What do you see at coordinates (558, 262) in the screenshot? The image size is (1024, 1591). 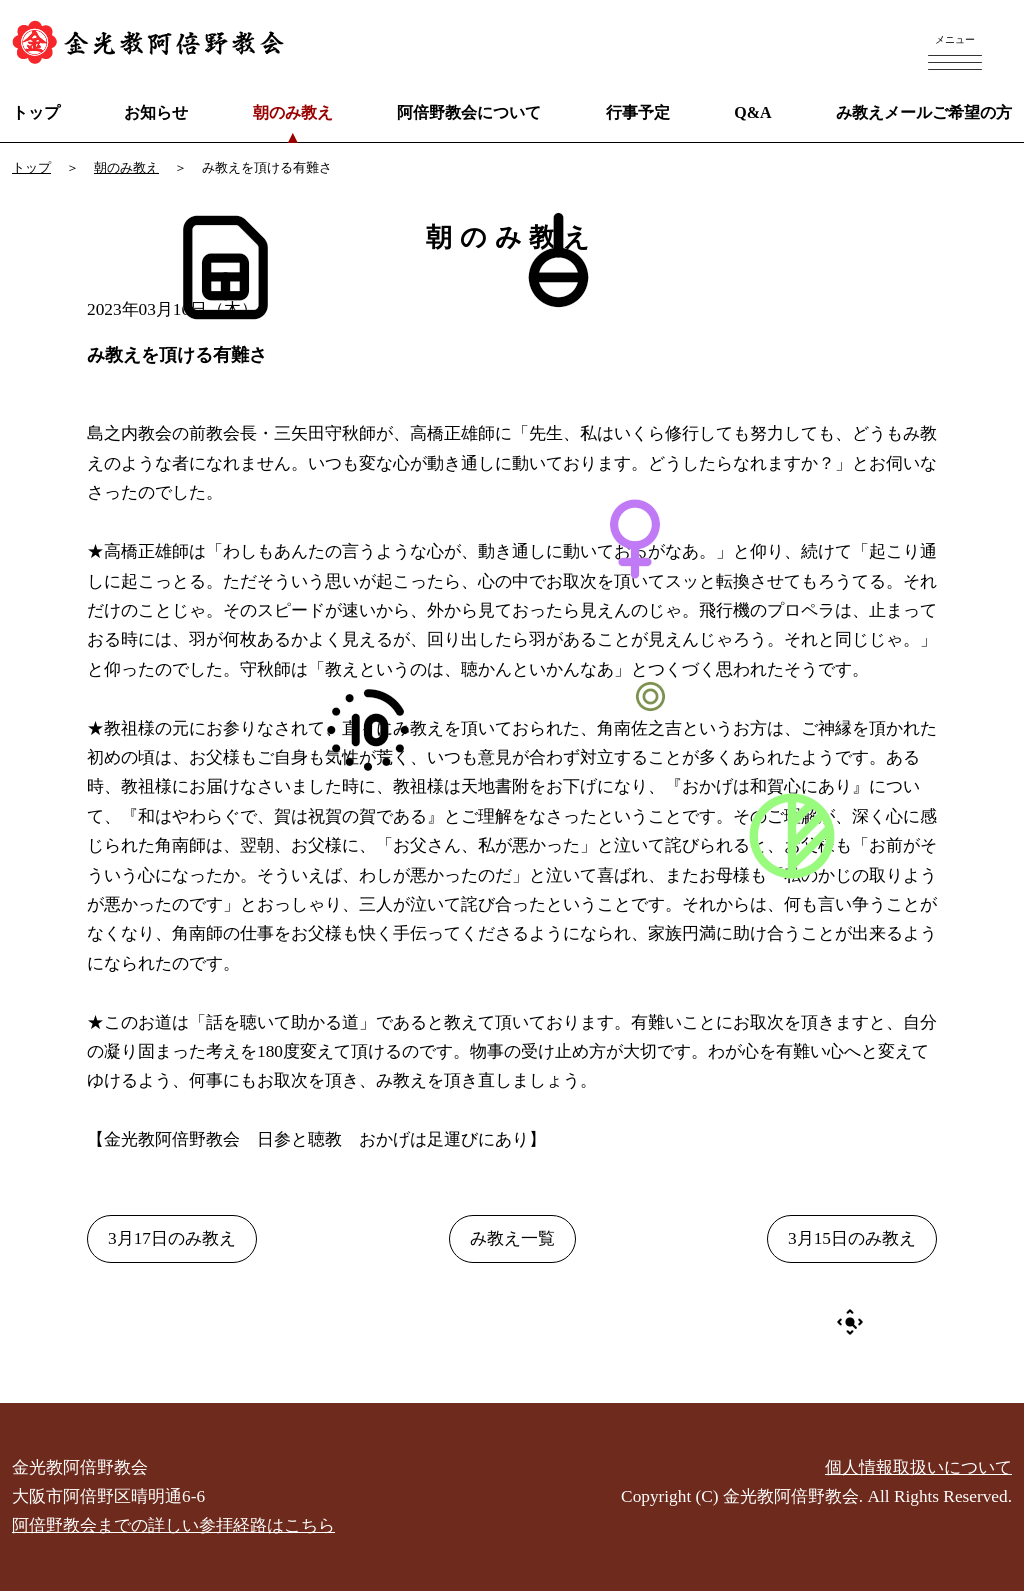 I see `select genderless or non-binary gender option` at bounding box center [558, 262].